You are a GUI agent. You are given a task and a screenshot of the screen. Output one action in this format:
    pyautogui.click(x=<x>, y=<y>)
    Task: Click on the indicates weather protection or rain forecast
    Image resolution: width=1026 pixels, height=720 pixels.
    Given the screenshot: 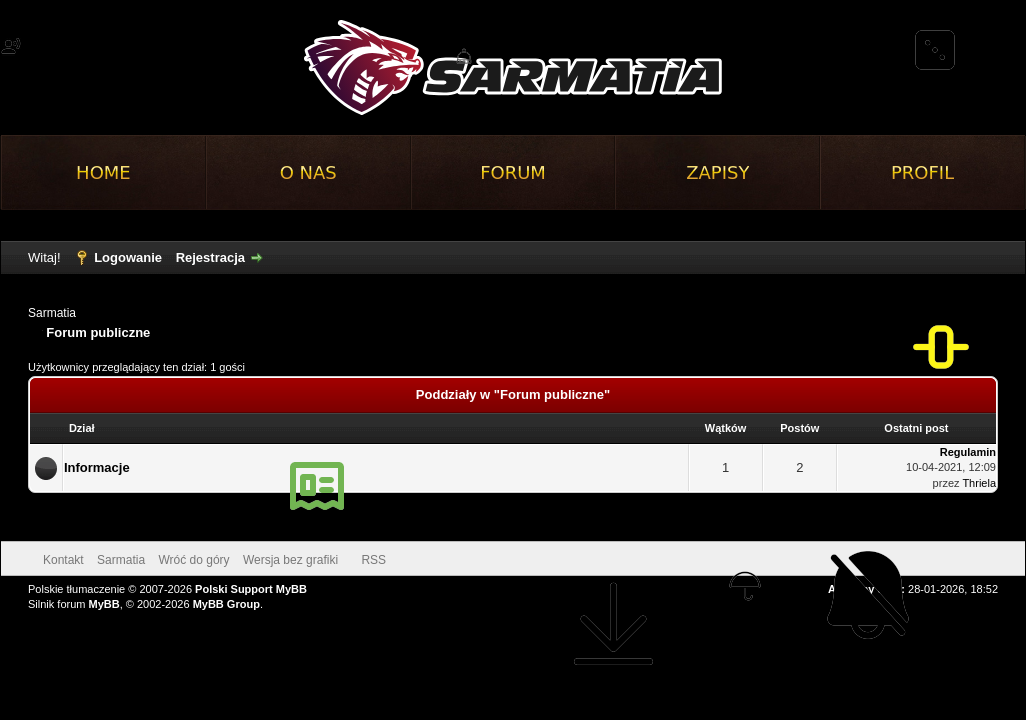 What is the action you would take?
    pyautogui.click(x=745, y=586)
    